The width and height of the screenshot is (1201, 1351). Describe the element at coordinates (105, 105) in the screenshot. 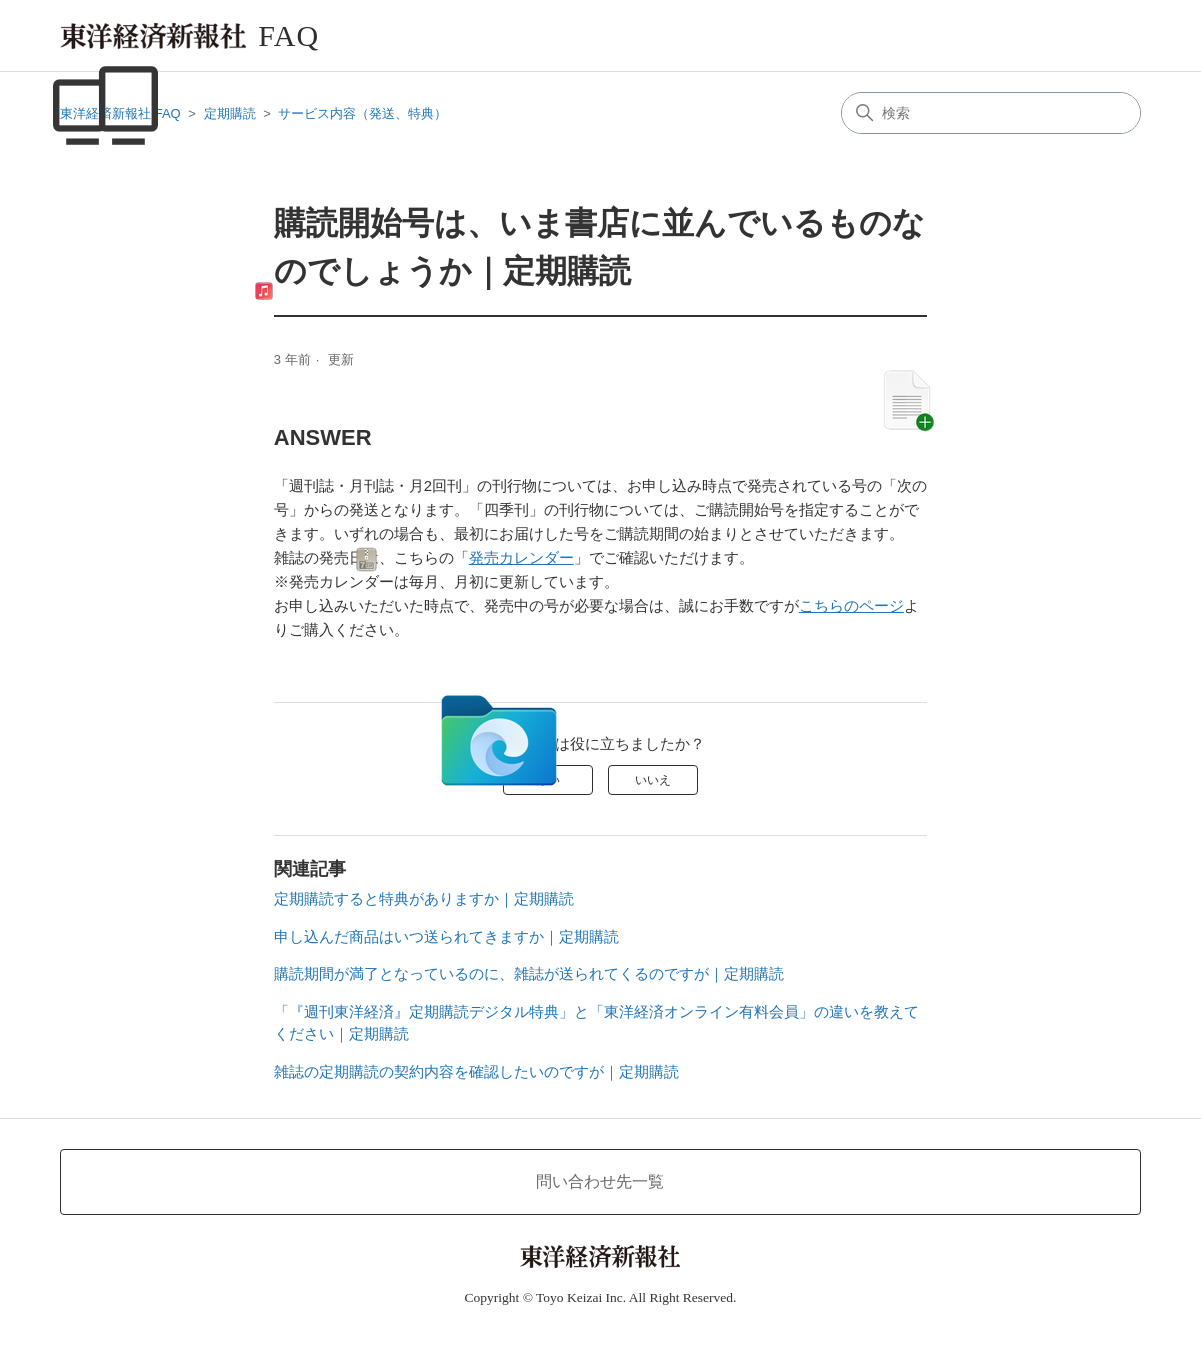

I see `display arrangement settings for multiple monitors` at that location.